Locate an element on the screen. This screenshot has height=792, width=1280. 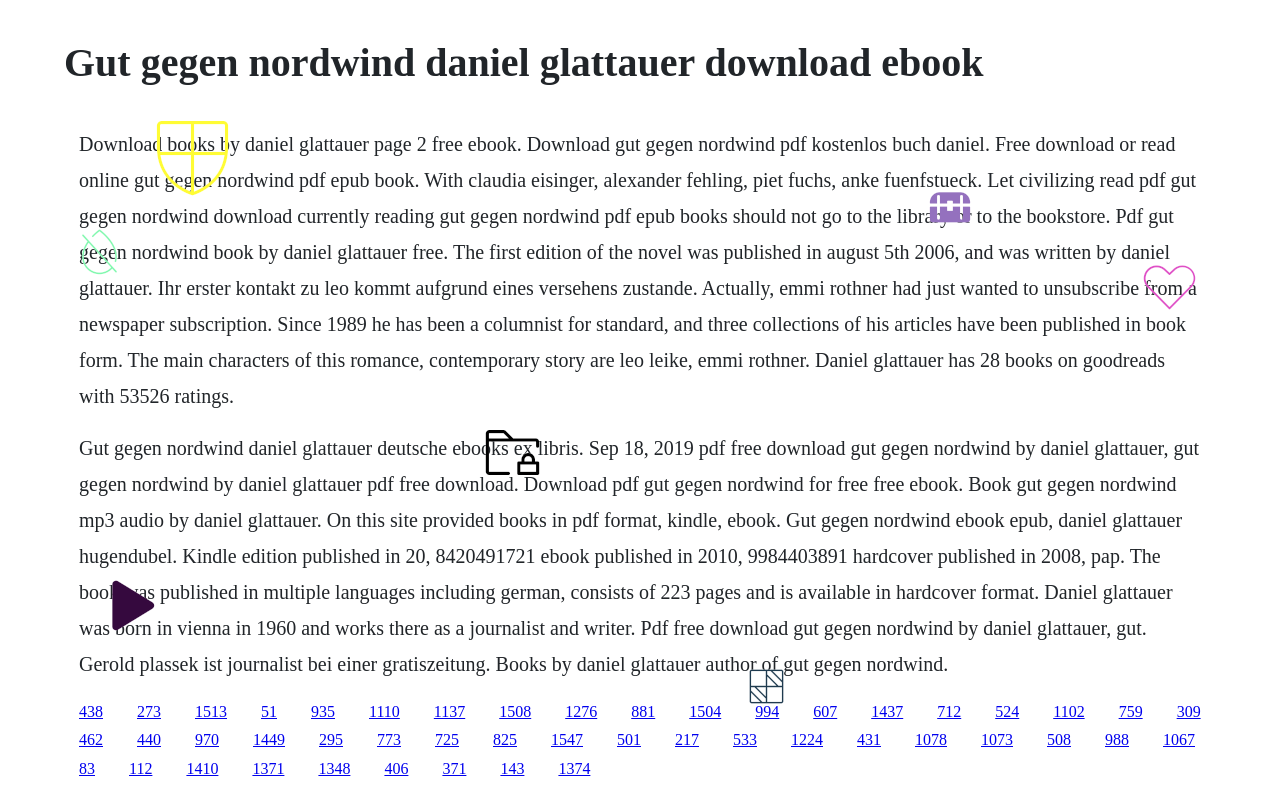
disable water or liquid detection is located at coordinates (99, 253).